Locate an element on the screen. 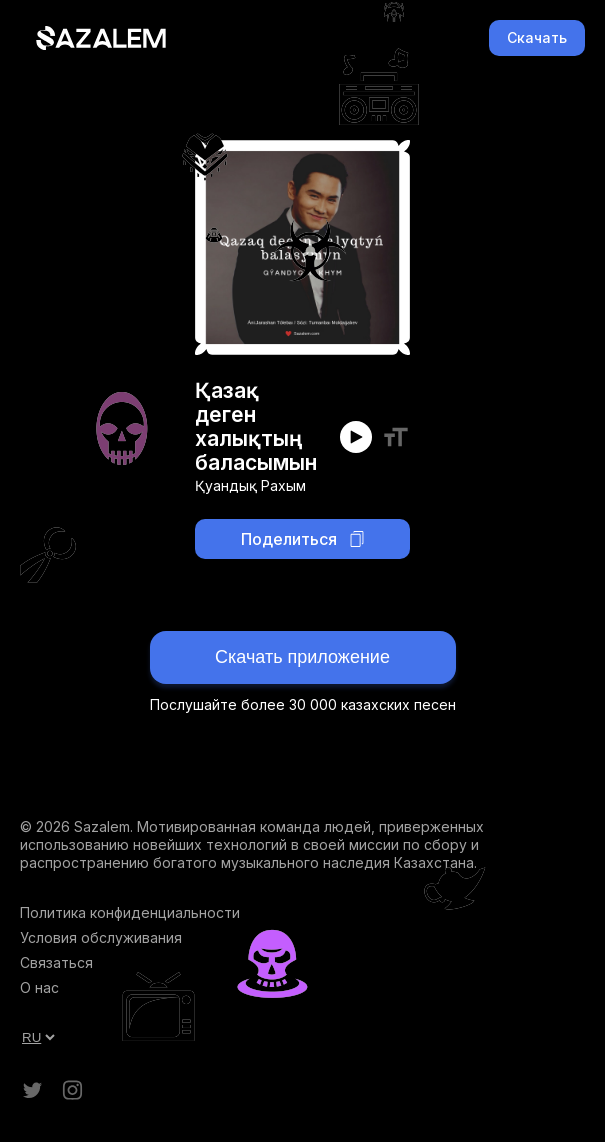  select poncho clothing item is located at coordinates (205, 157).